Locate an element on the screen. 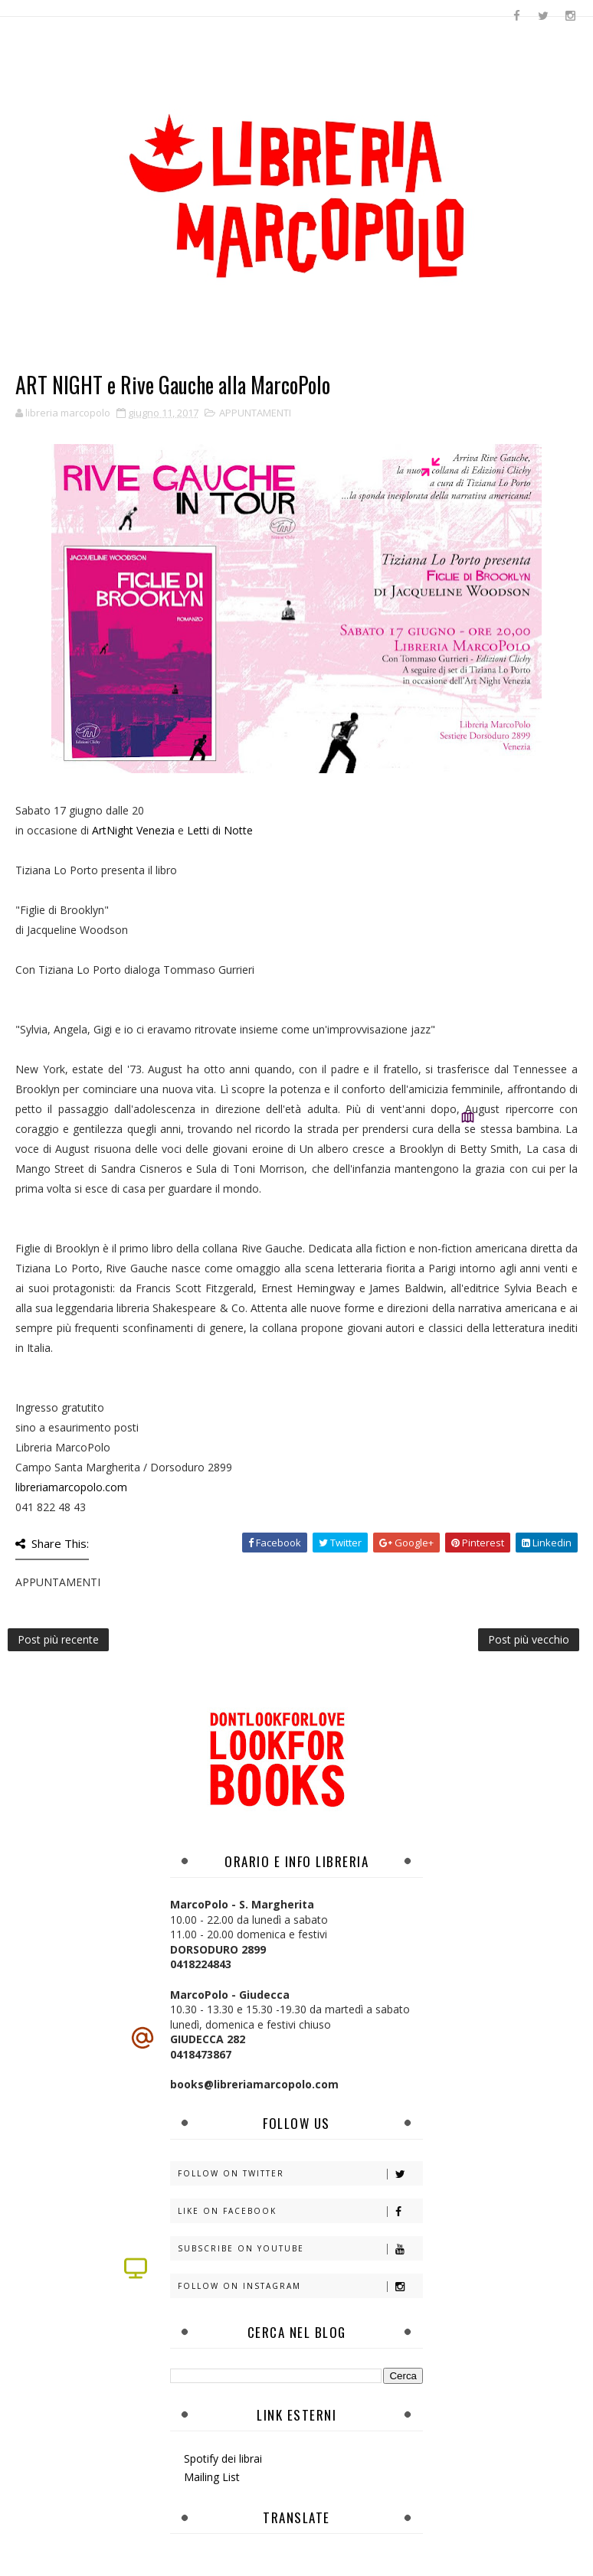 The image size is (593, 2576). open map view is located at coordinates (467, 1117).